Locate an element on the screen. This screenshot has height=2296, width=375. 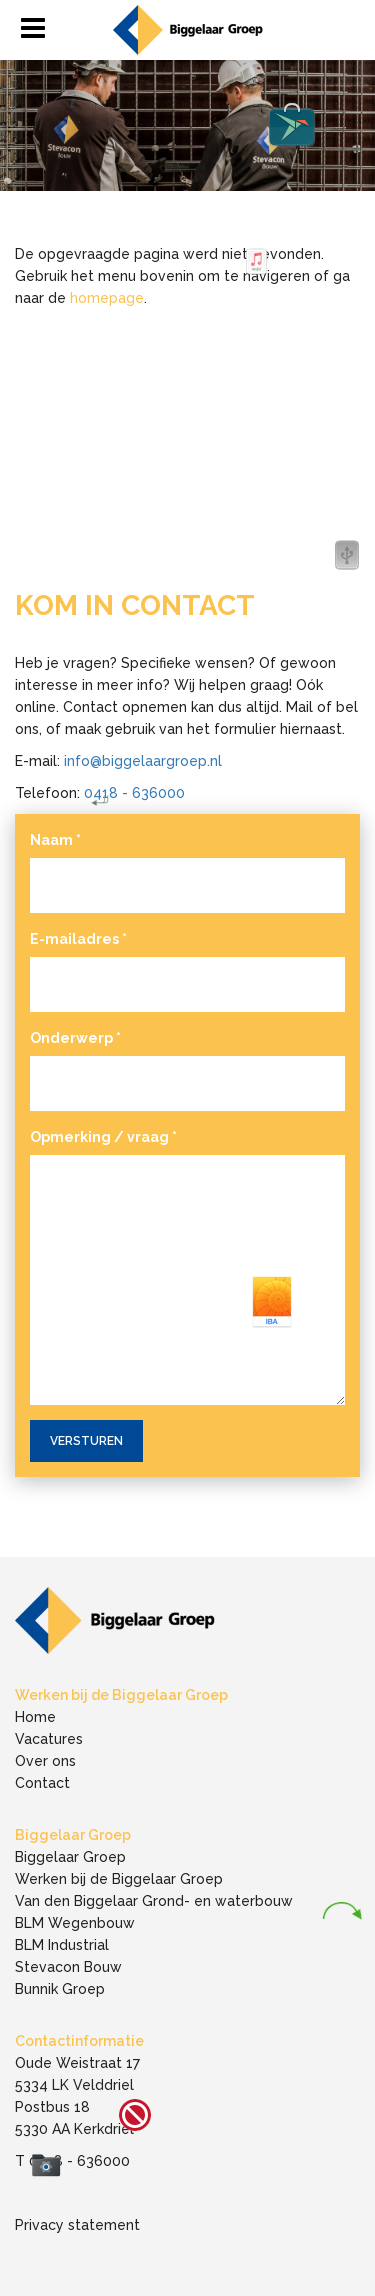
access connected USB storage device is located at coordinates (347, 555).